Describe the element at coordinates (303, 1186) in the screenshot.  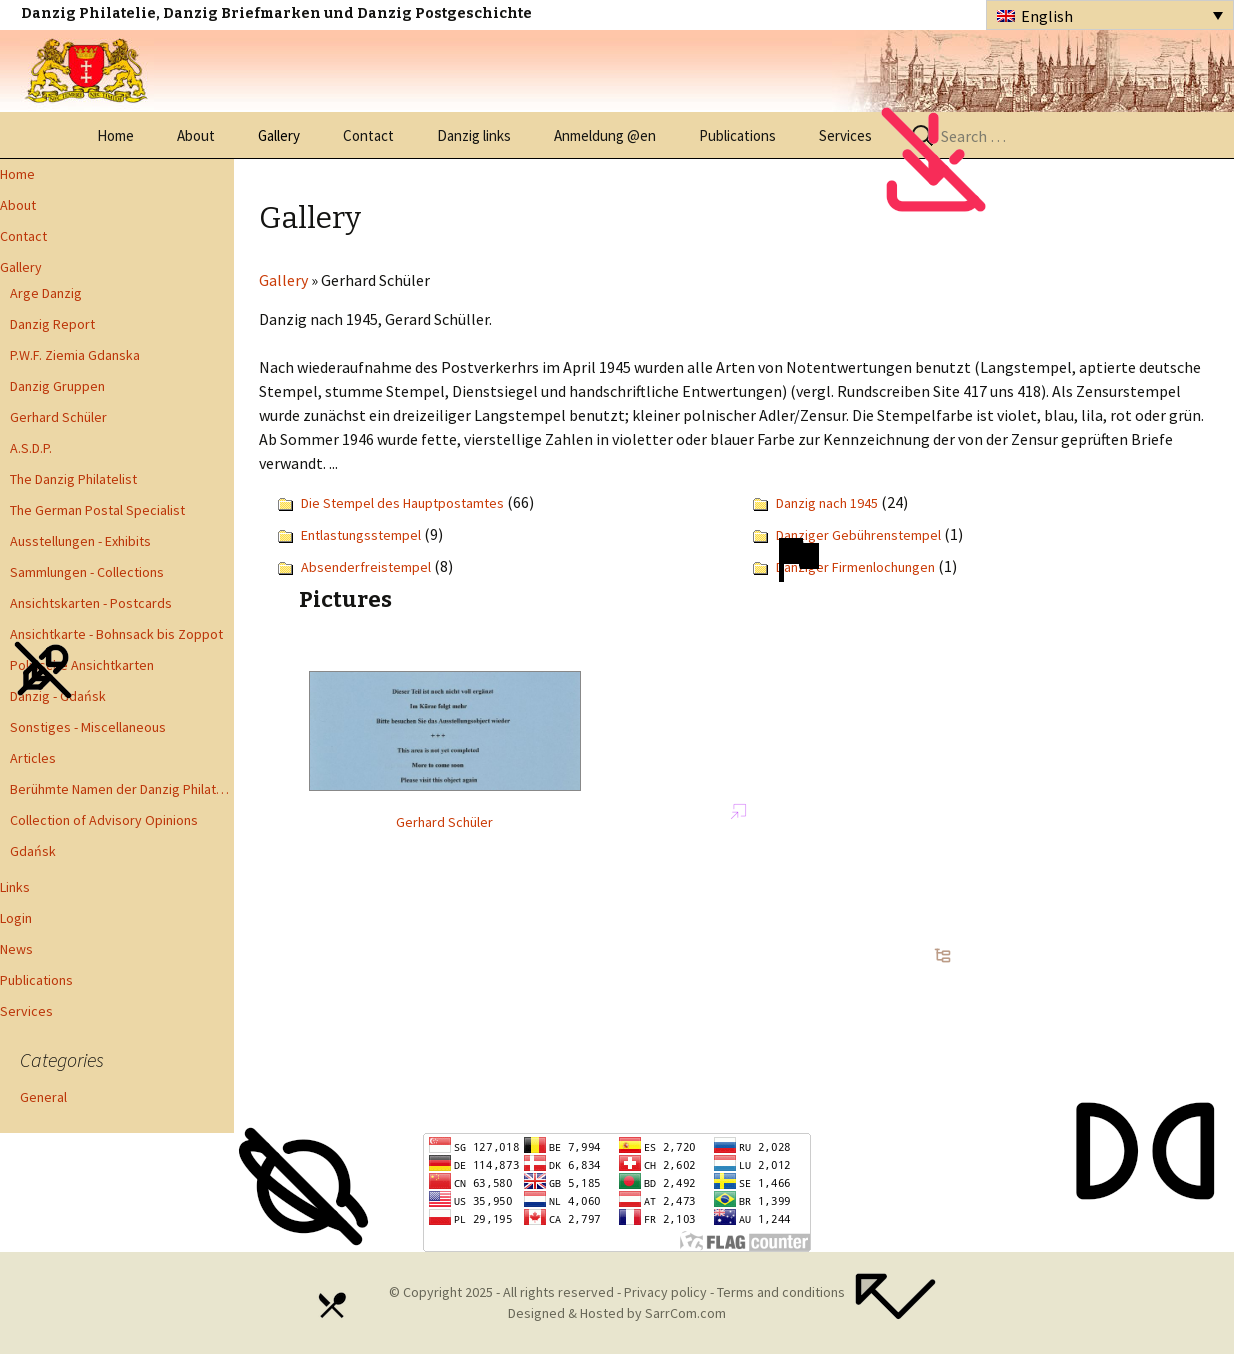
I see `disable global or worldwide access` at that location.